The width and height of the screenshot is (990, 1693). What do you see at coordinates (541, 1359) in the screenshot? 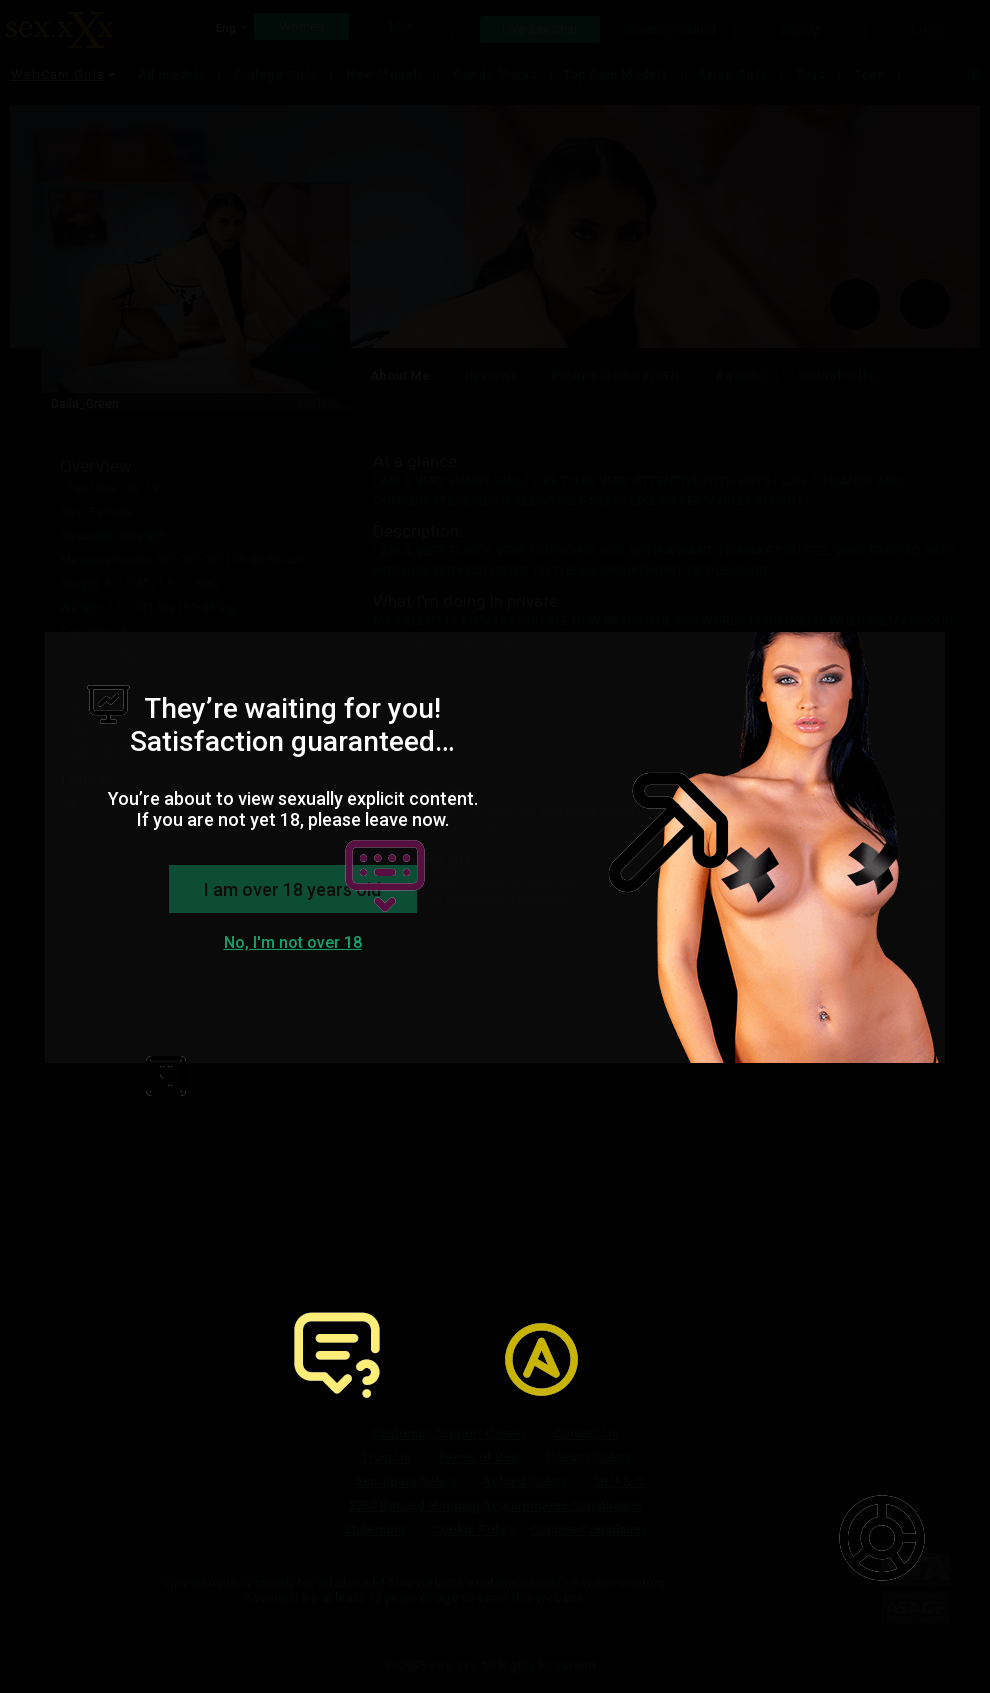
I see `ansible automation platform logo` at bounding box center [541, 1359].